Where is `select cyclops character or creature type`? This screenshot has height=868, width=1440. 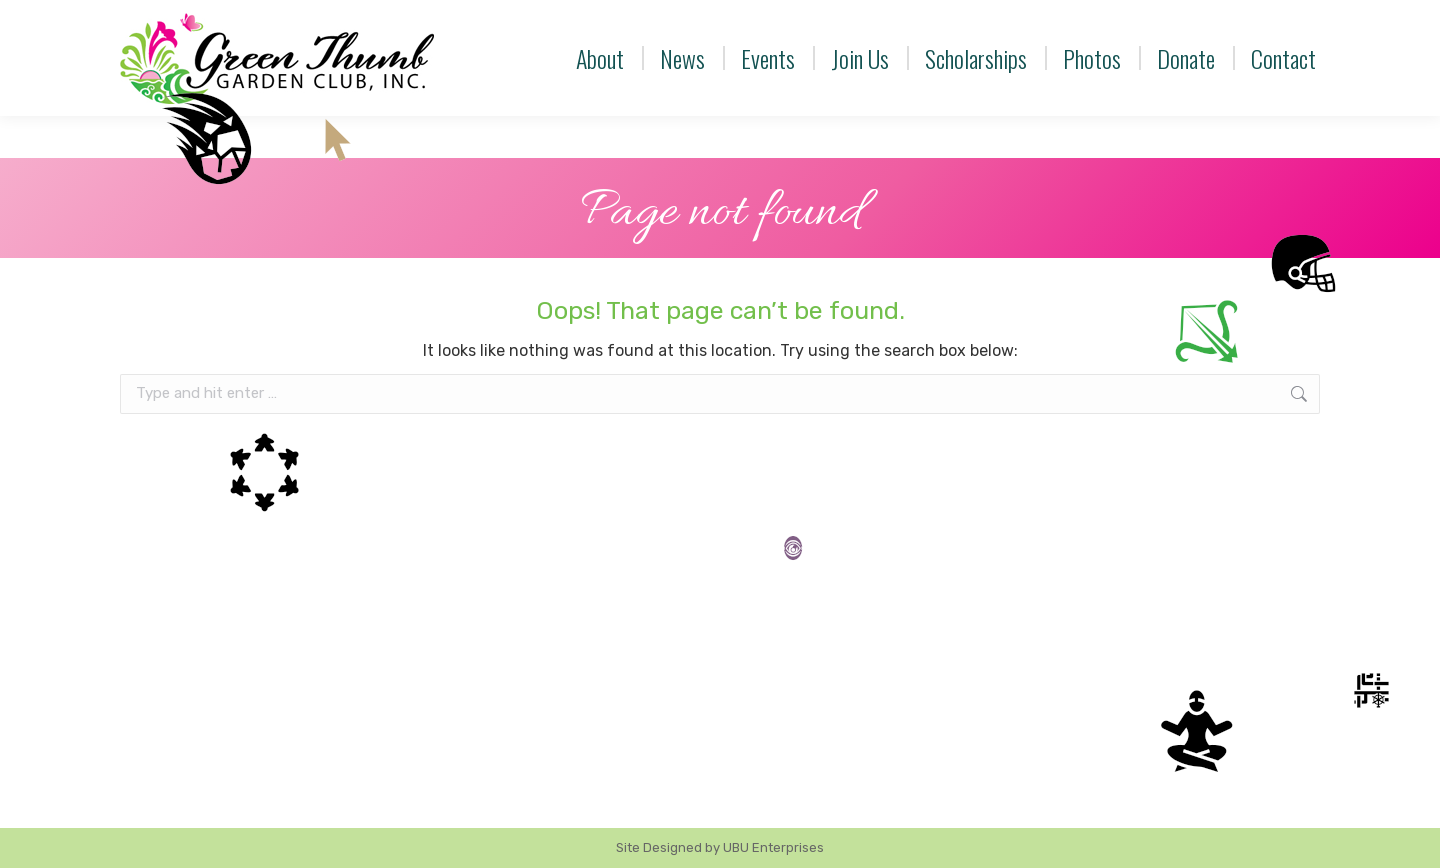
select cyclops character or creature type is located at coordinates (793, 548).